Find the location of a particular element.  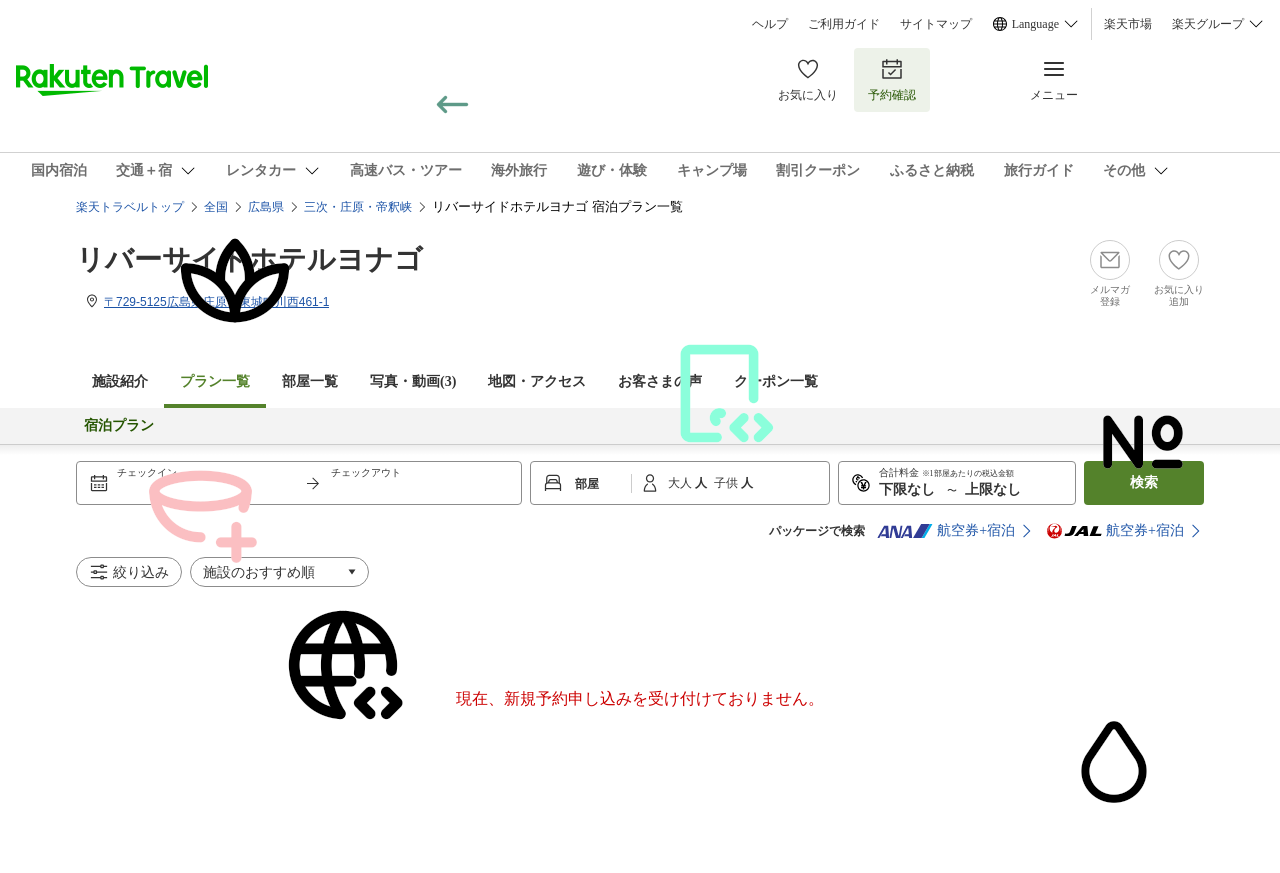

adjust water or hydration settings is located at coordinates (1114, 762).